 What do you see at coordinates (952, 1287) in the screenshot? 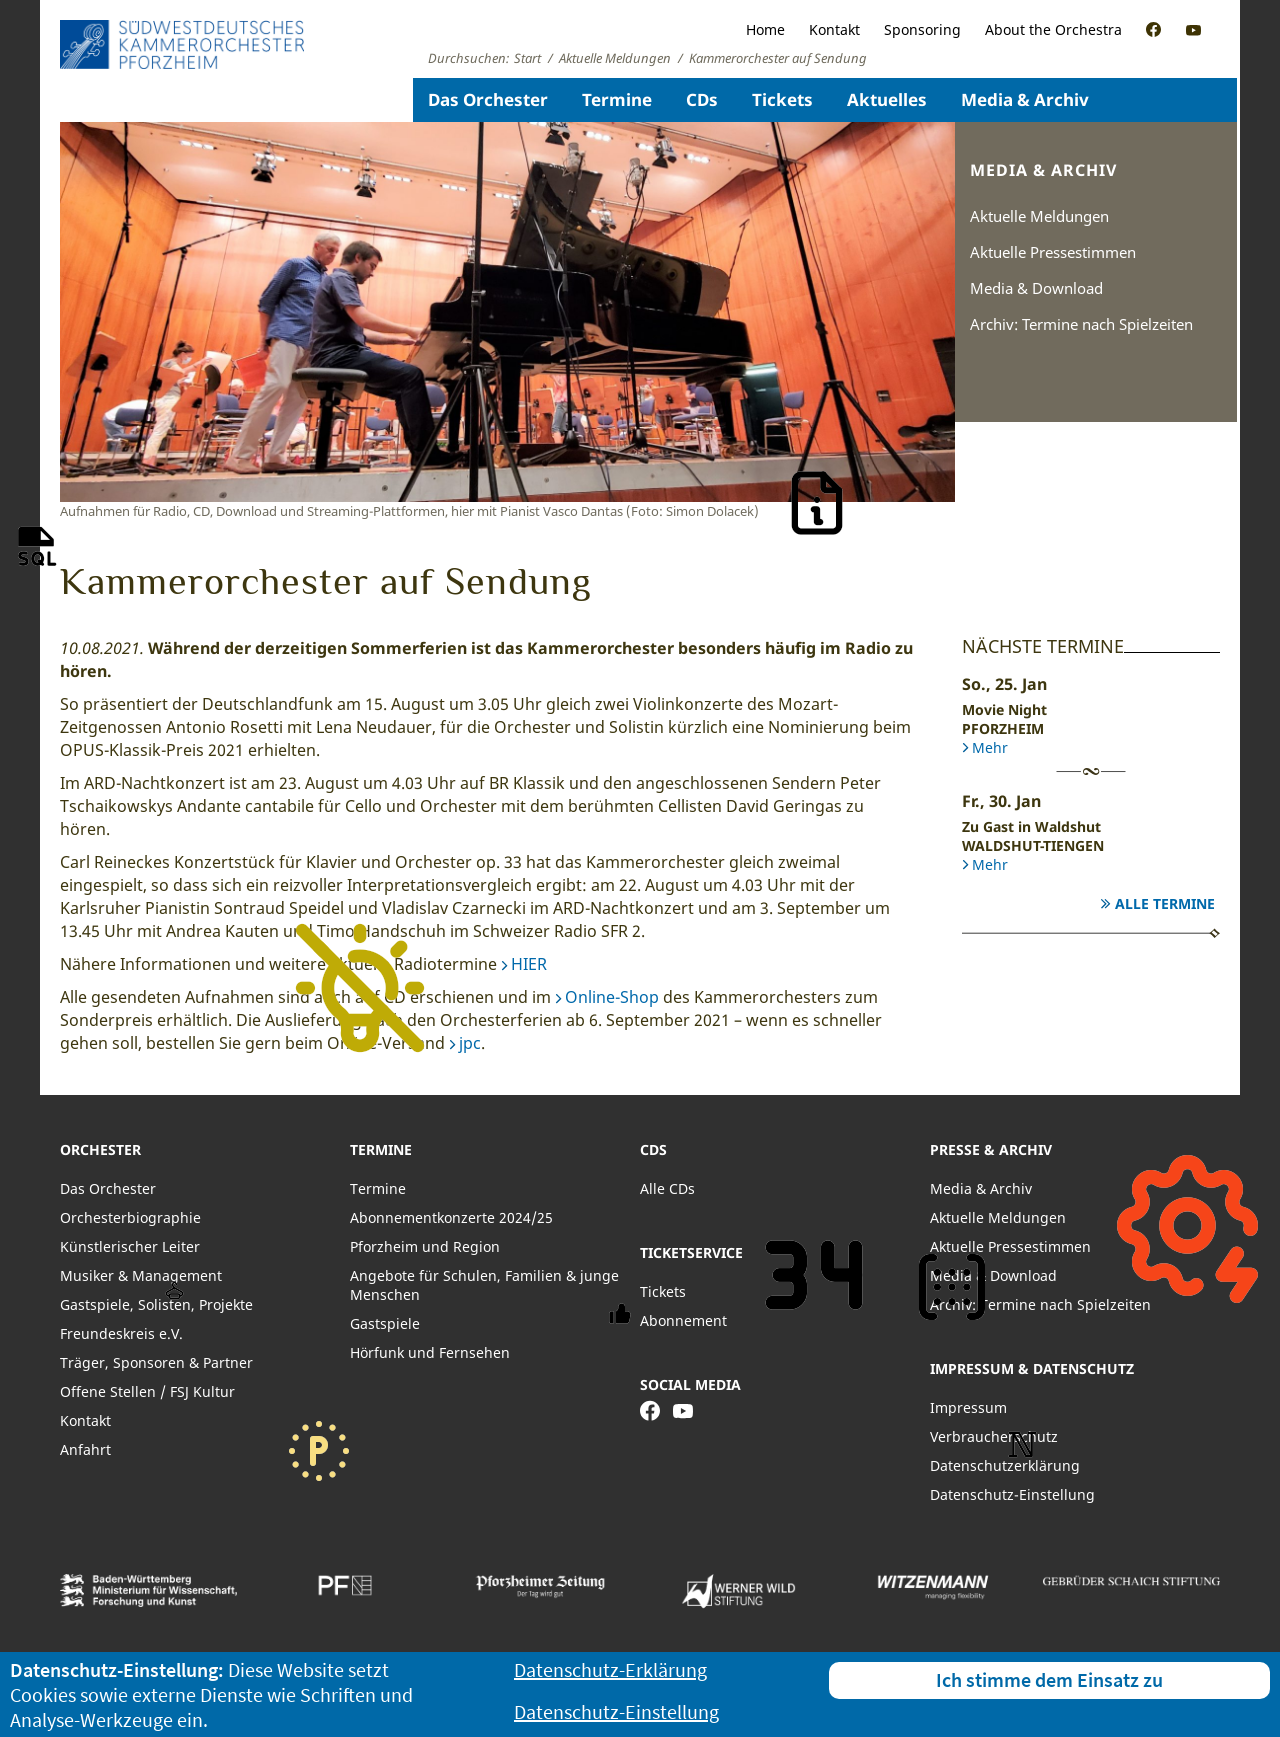
I see `view data in matrix or grid format` at bounding box center [952, 1287].